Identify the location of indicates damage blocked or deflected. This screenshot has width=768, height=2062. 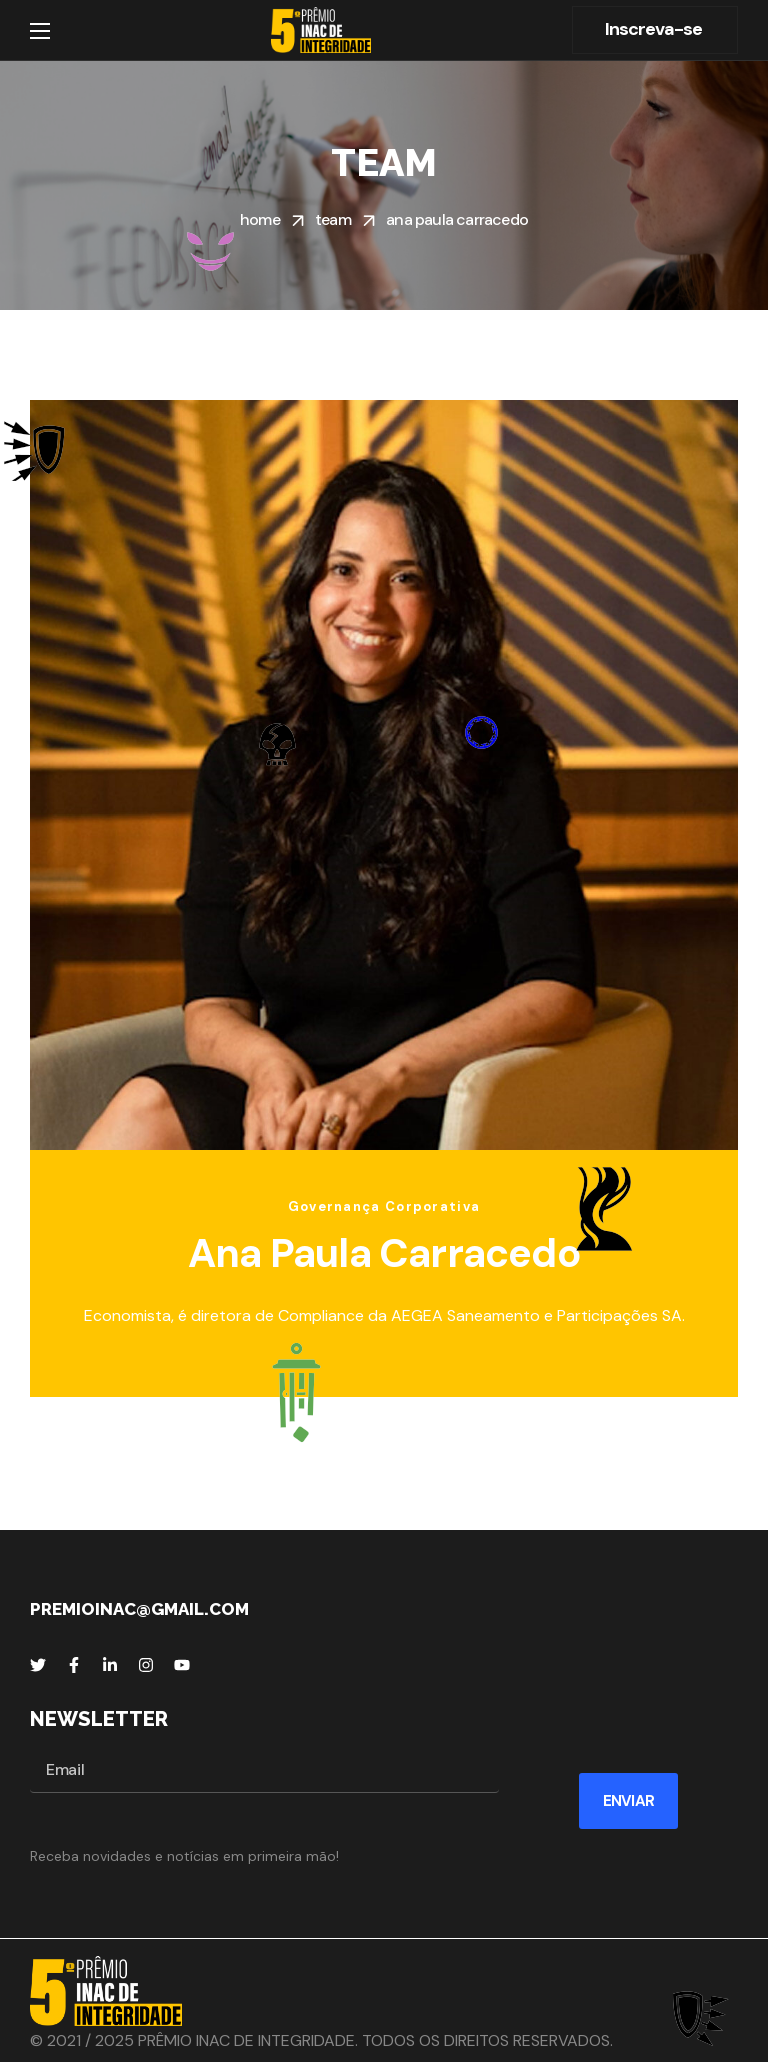
(700, 2018).